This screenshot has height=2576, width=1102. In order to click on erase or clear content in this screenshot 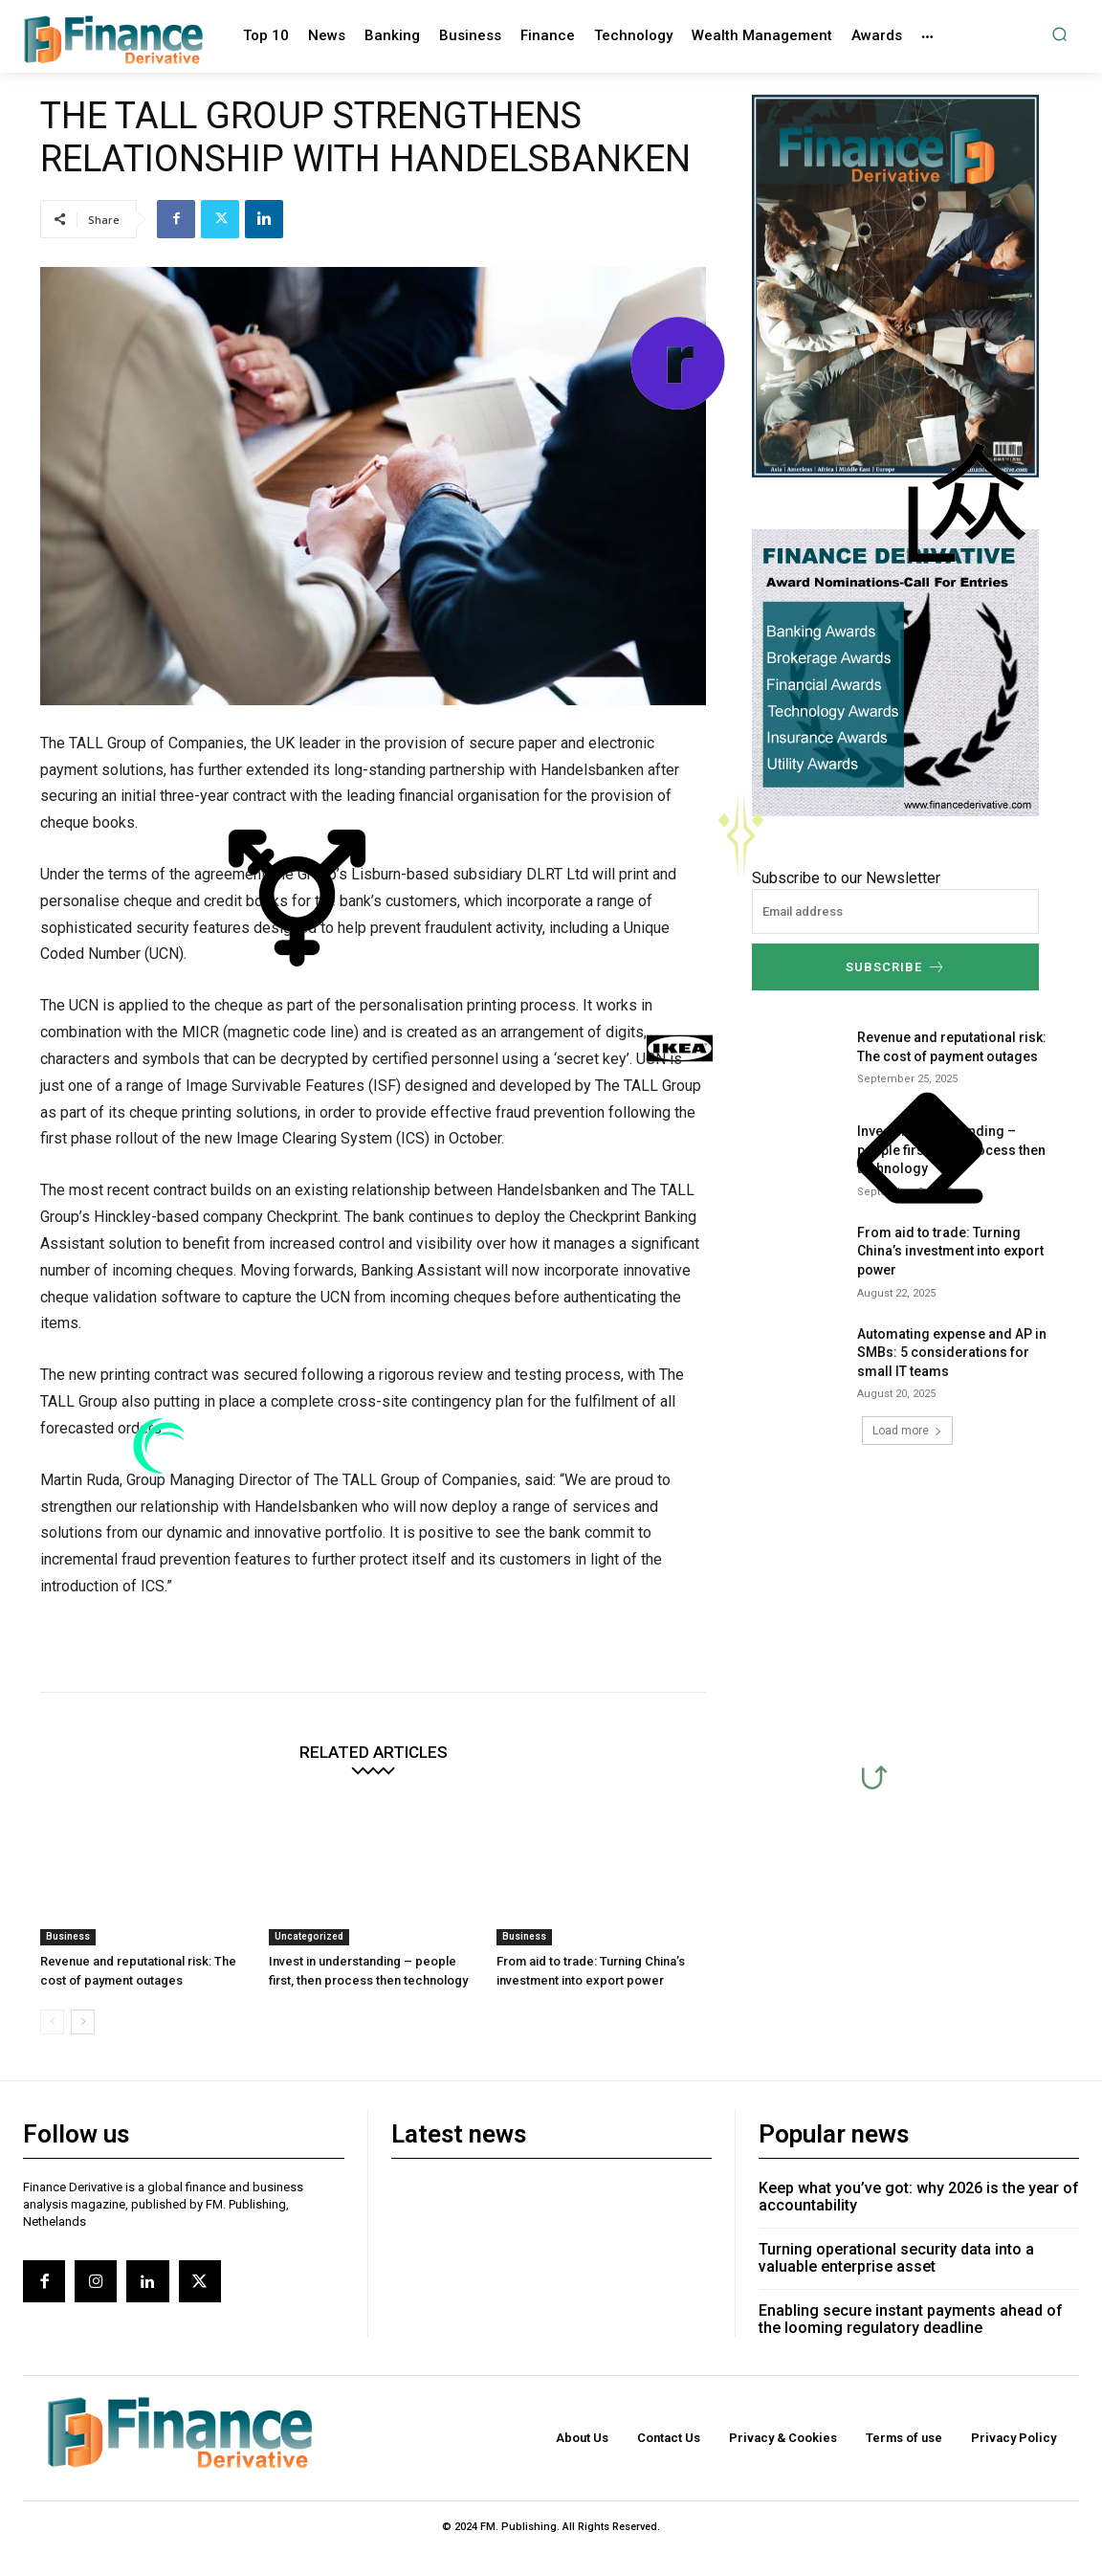, I will do `click(923, 1151)`.